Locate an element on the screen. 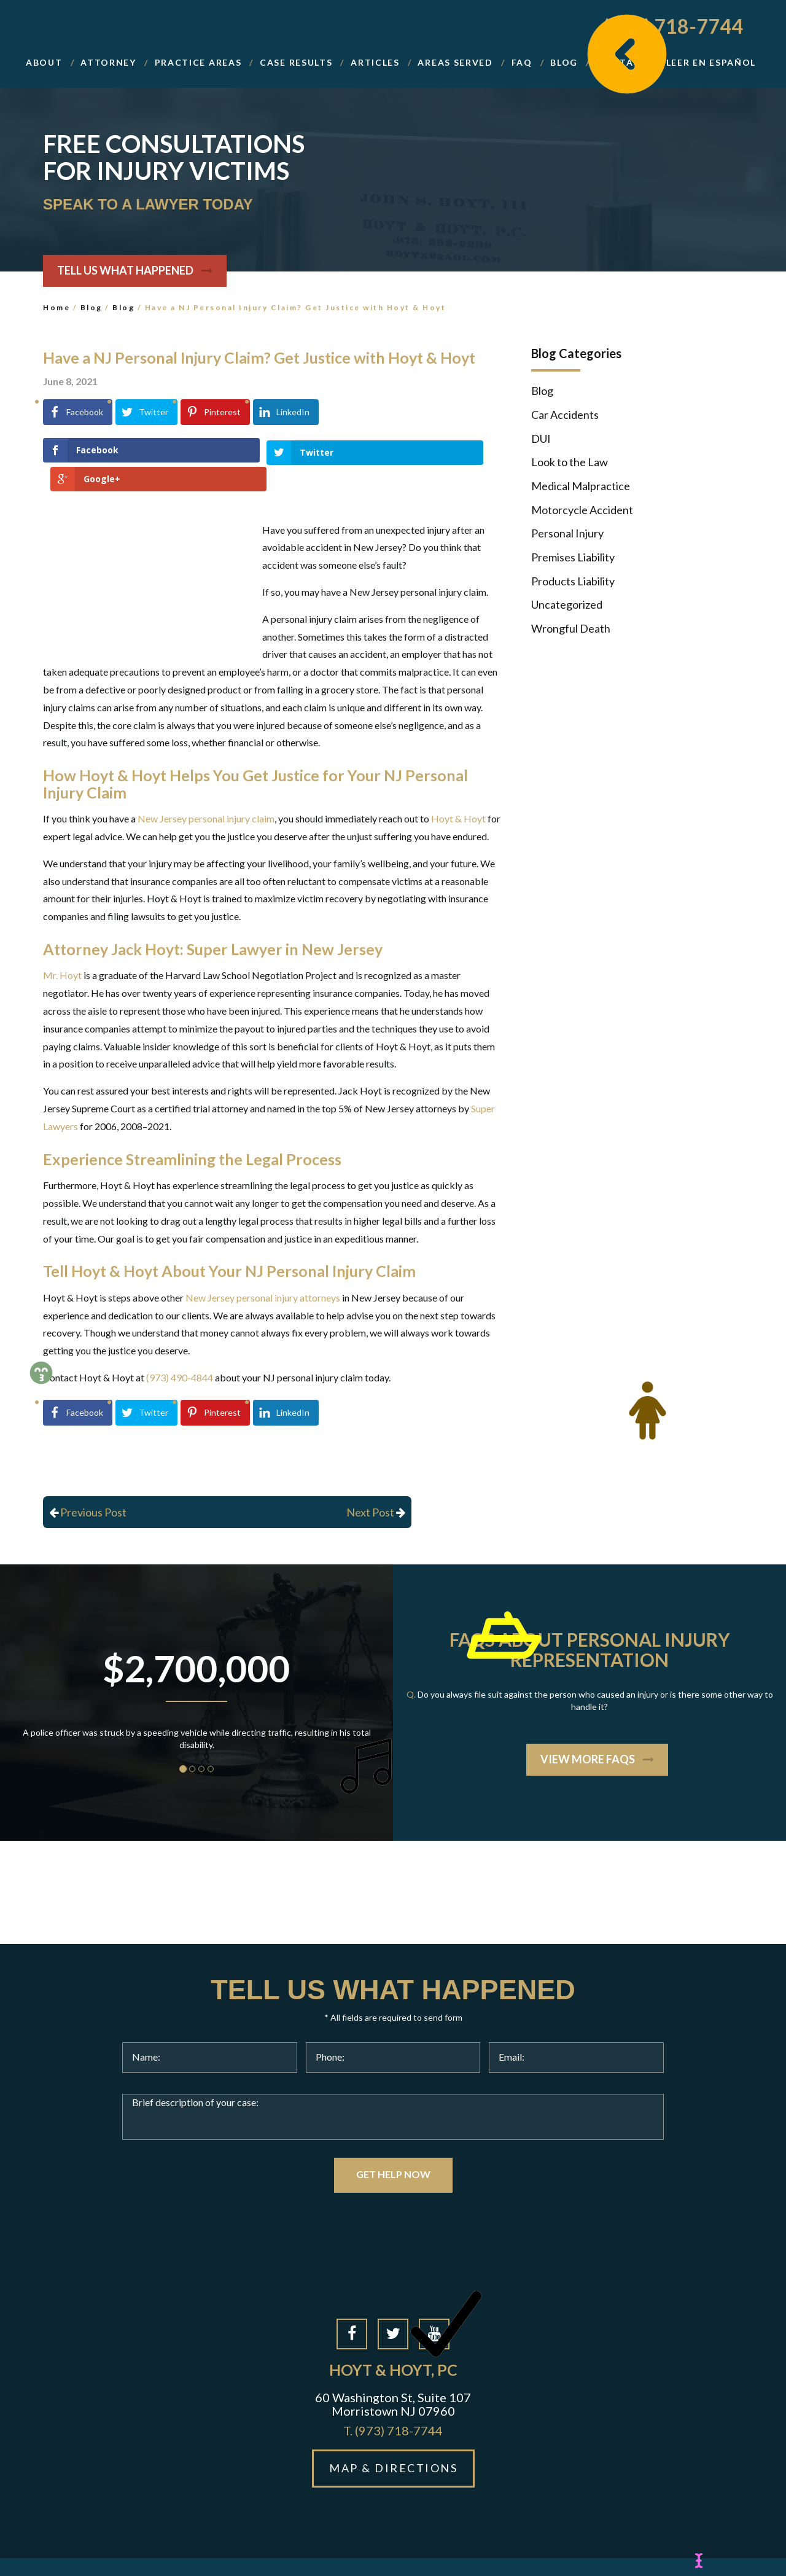 This screenshot has height=2576, width=786. go back to the previous screen is located at coordinates (627, 54).